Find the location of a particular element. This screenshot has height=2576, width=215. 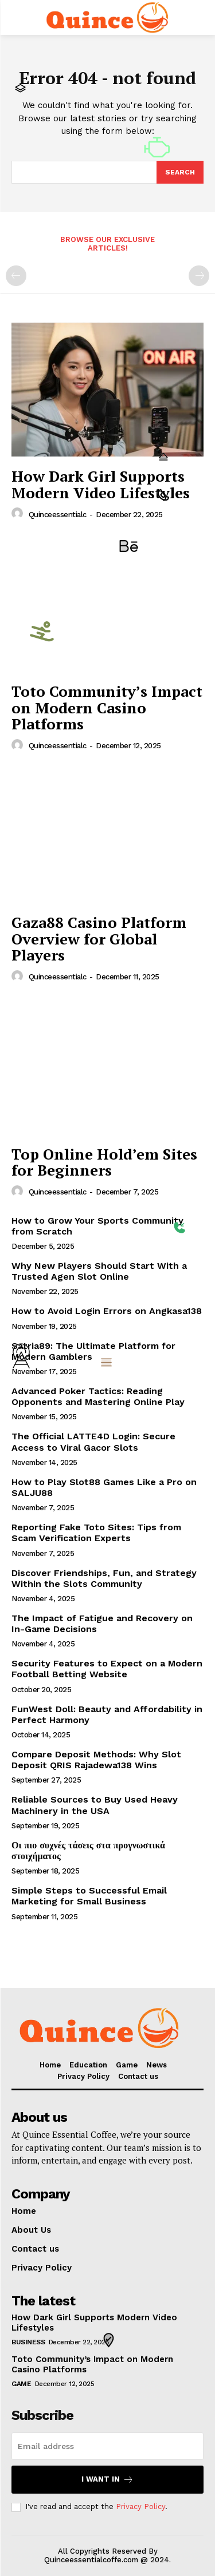

make a phone call is located at coordinates (163, 495).